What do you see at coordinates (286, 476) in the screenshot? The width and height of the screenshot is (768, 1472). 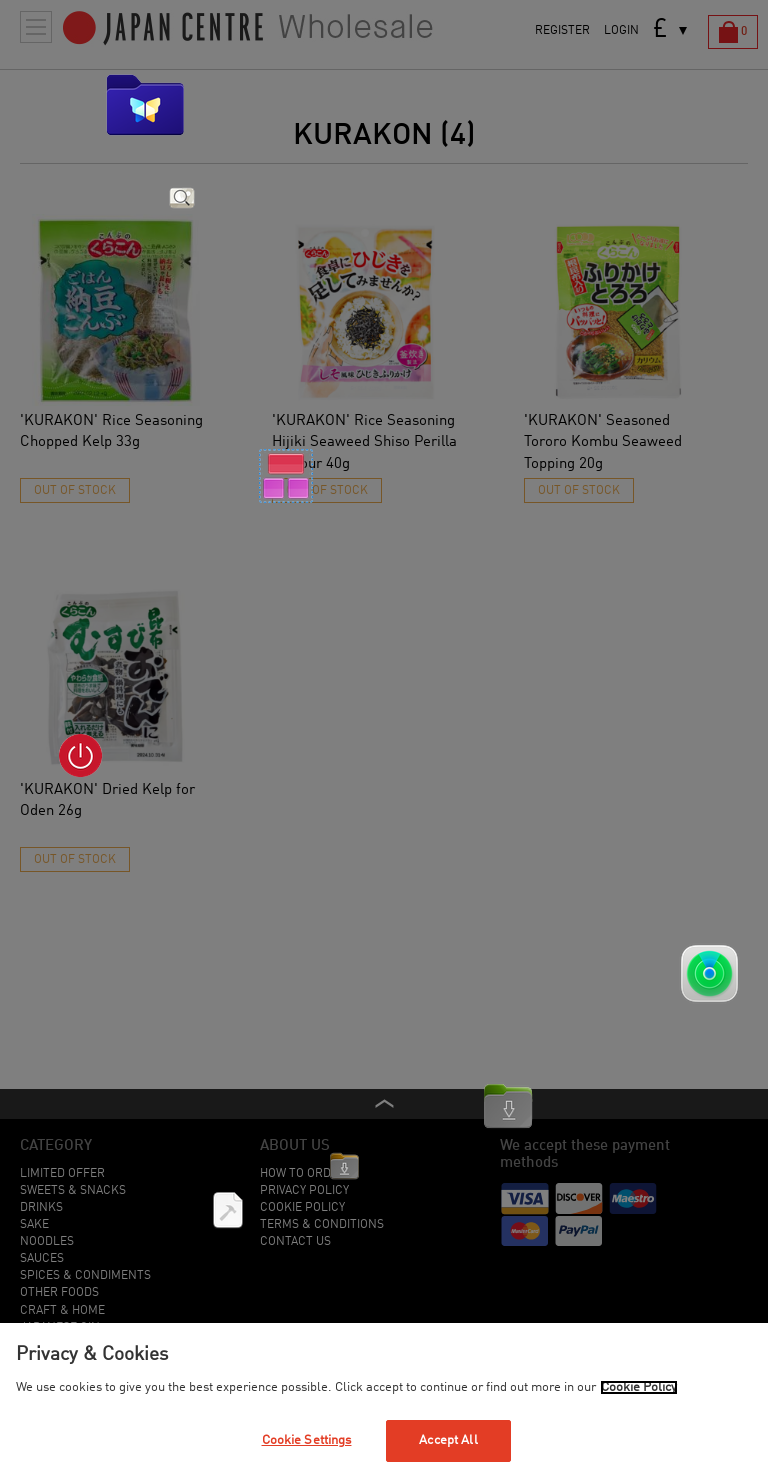 I see `select all items in the current view` at bounding box center [286, 476].